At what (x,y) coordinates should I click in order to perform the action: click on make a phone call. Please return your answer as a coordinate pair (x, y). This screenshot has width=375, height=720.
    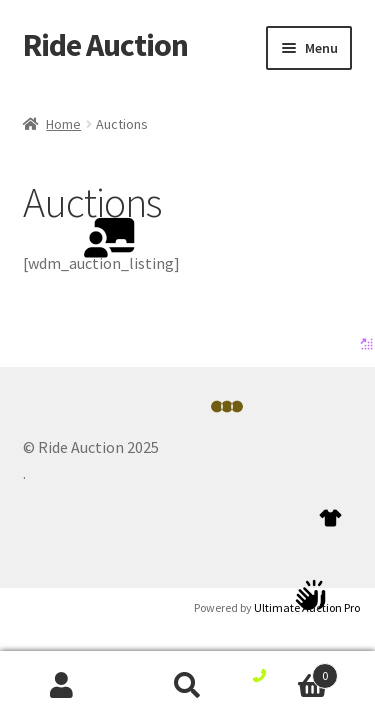
    Looking at the image, I should click on (259, 675).